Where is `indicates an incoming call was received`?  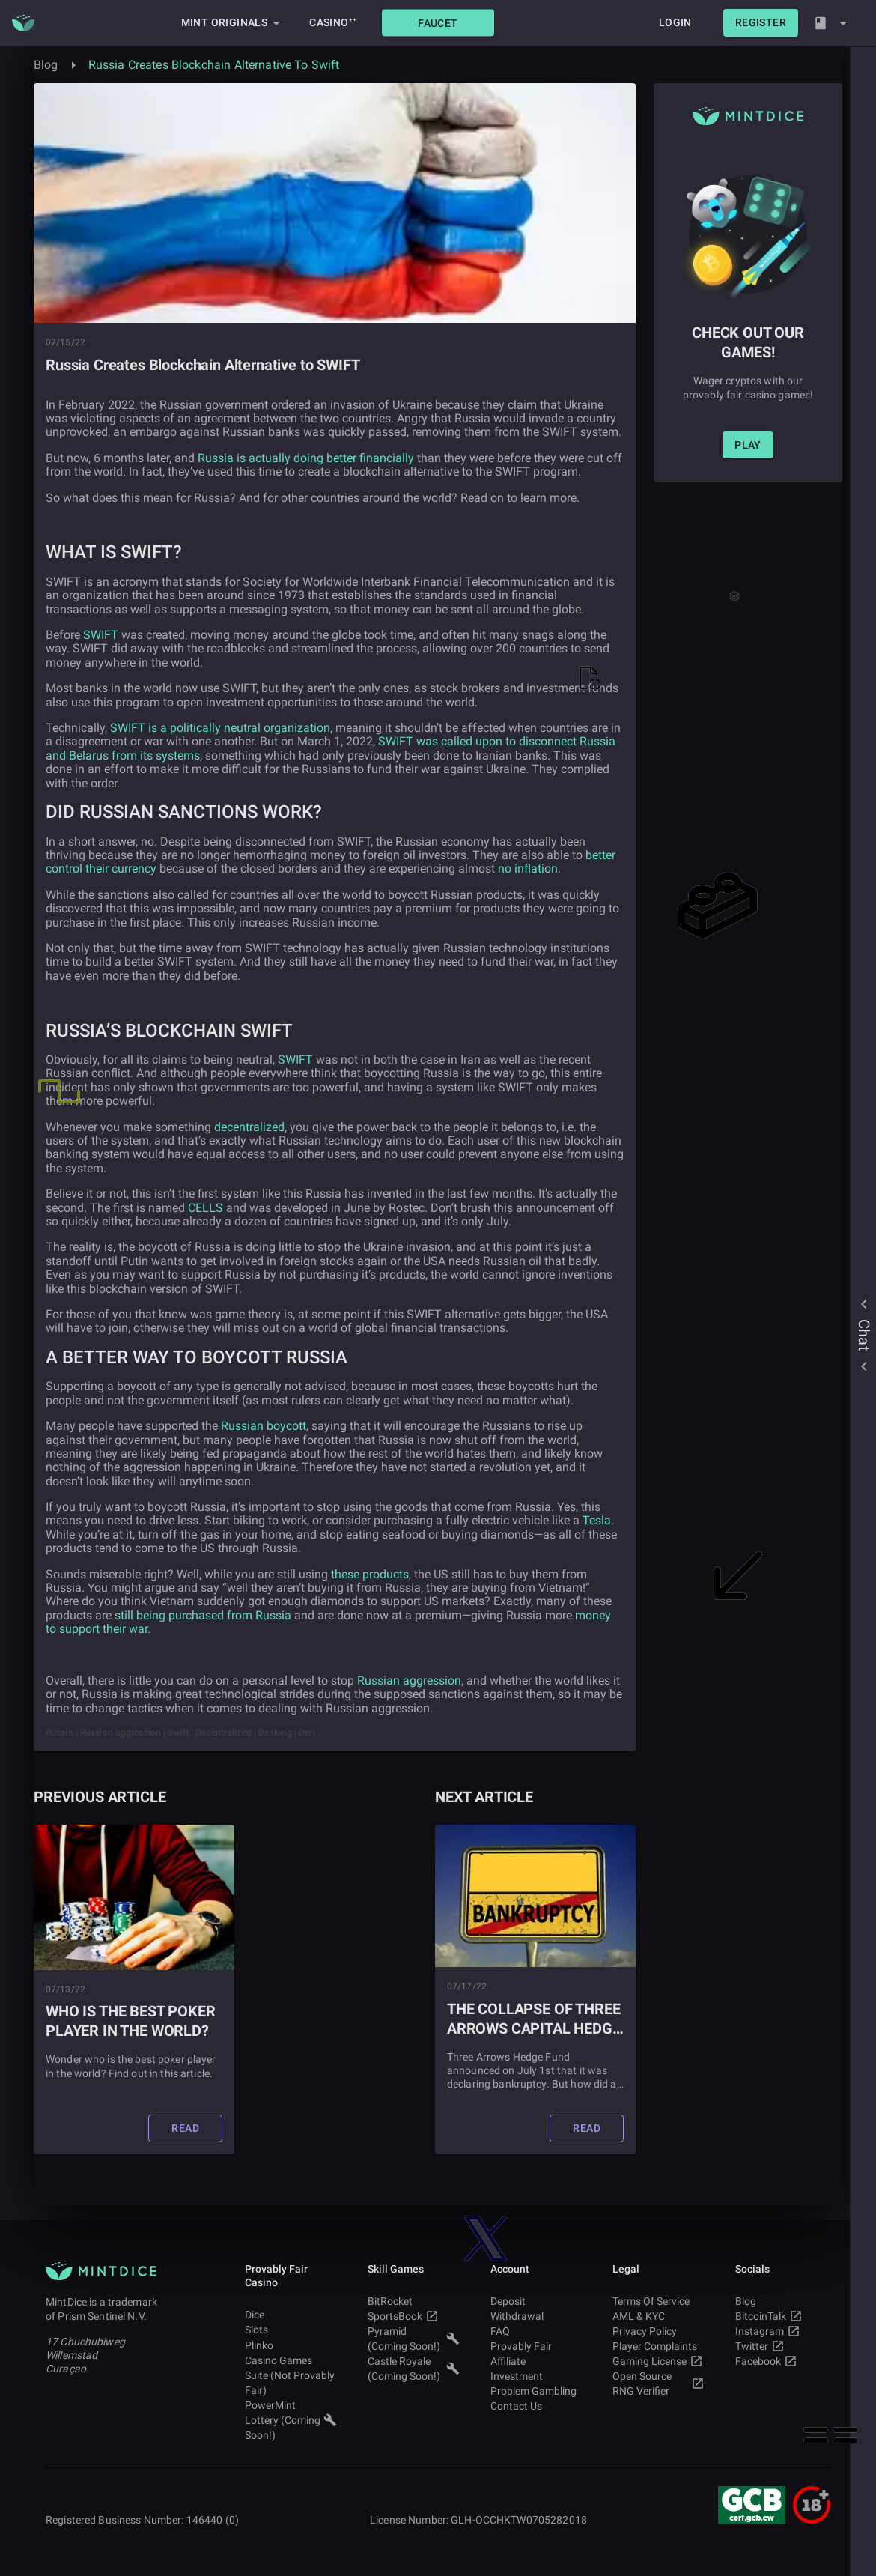
indicates an incoming call was received is located at coordinates (737, 1576).